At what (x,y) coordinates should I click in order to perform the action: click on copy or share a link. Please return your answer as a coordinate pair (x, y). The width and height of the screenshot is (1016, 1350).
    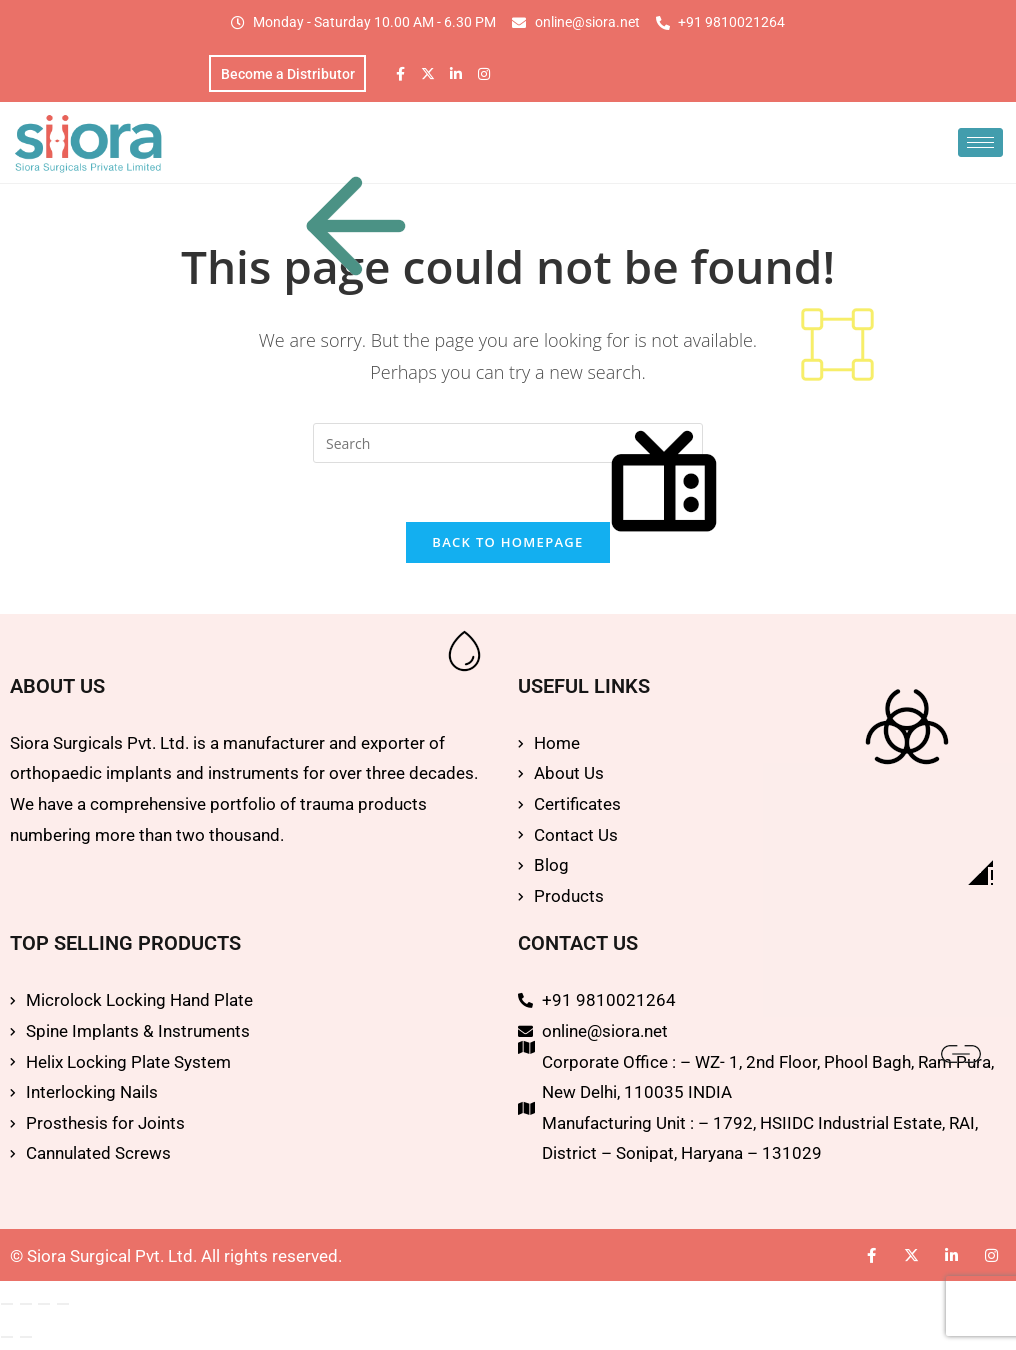
    Looking at the image, I should click on (961, 1054).